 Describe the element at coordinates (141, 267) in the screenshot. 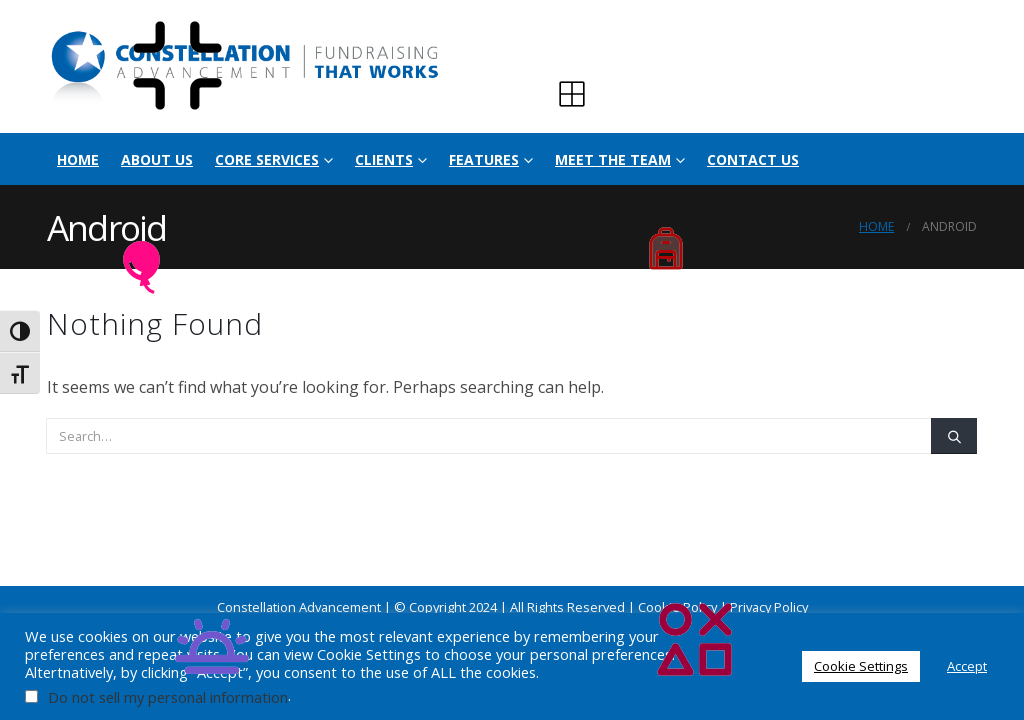

I see `indicates a celebration or birthday event` at that location.